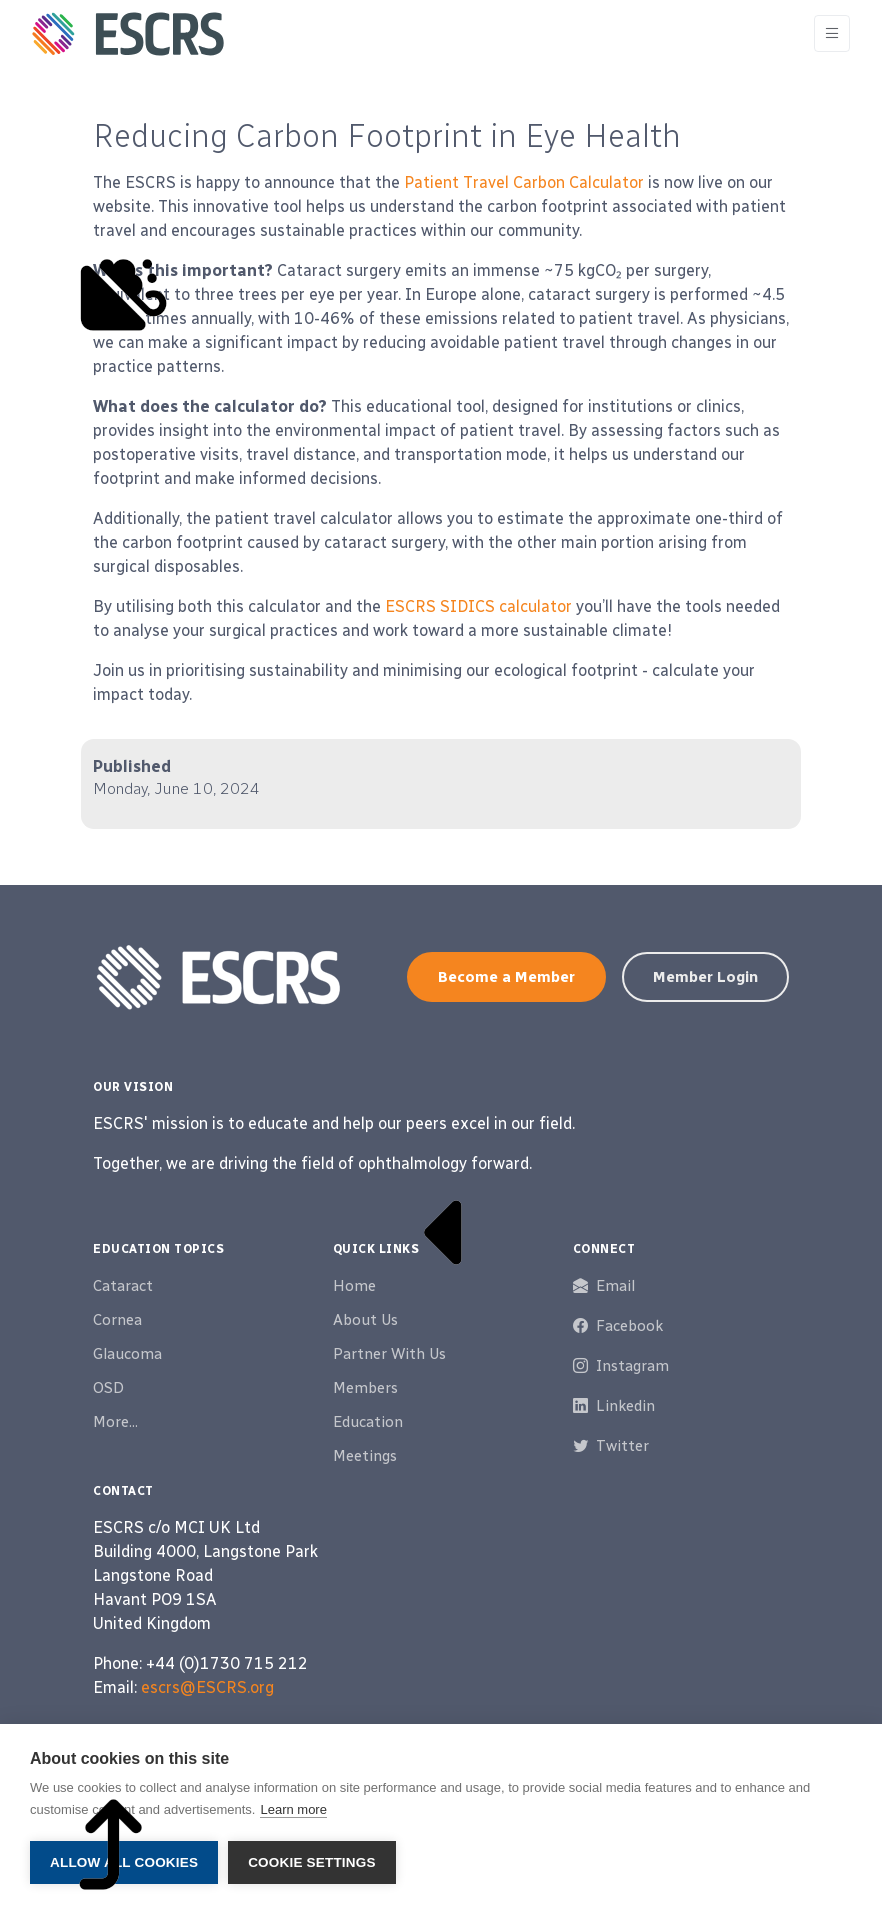 The image size is (882, 1909). I want to click on go back to the previous screen, so click(445, 1232).